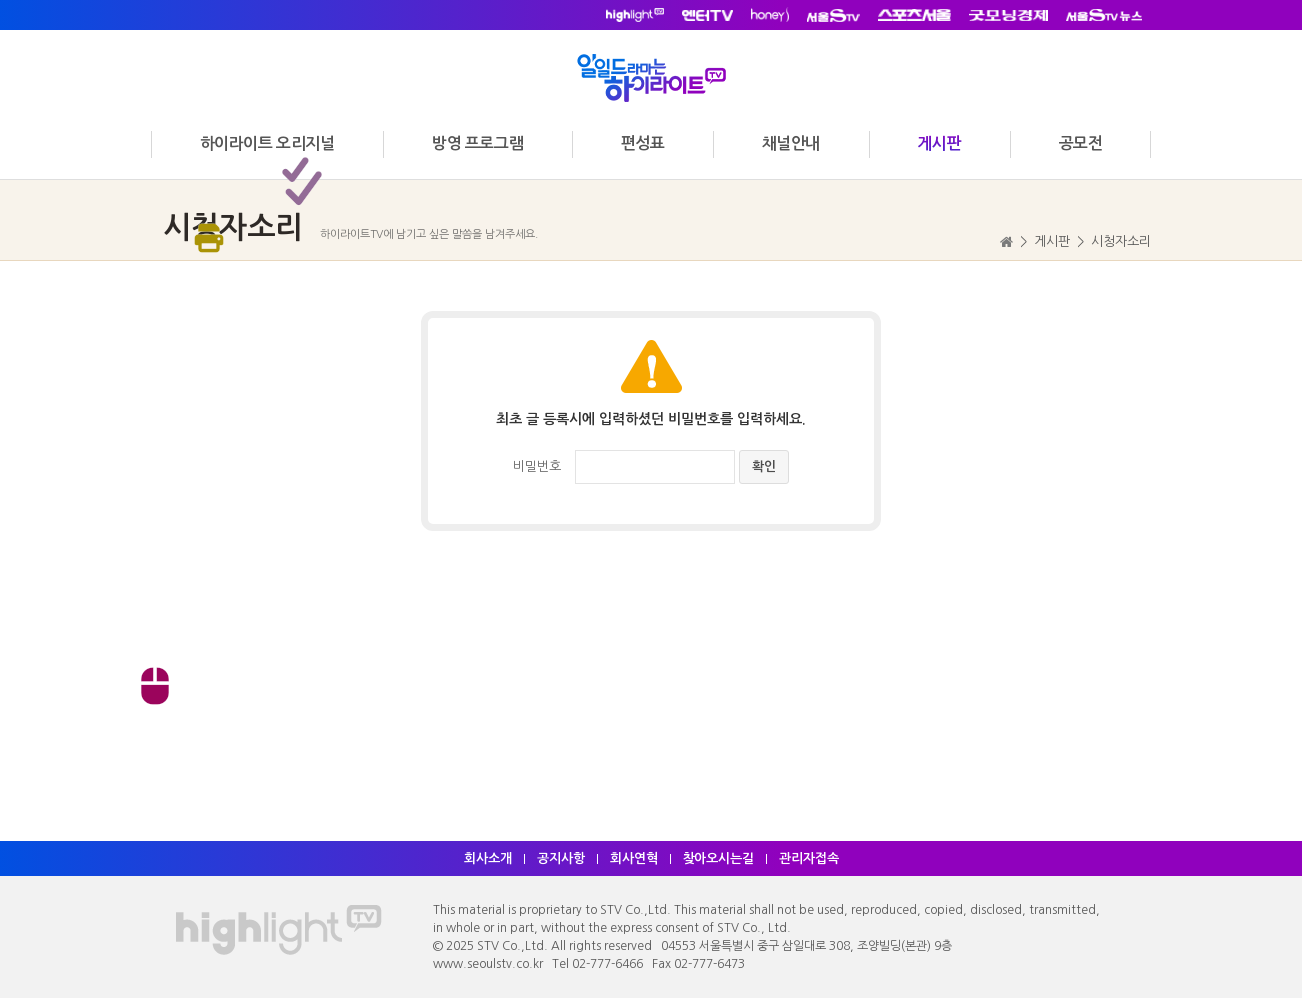  What do you see at coordinates (302, 182) in the screenshot?
I see `indicates message has been read` at bounding box center [302, 182].